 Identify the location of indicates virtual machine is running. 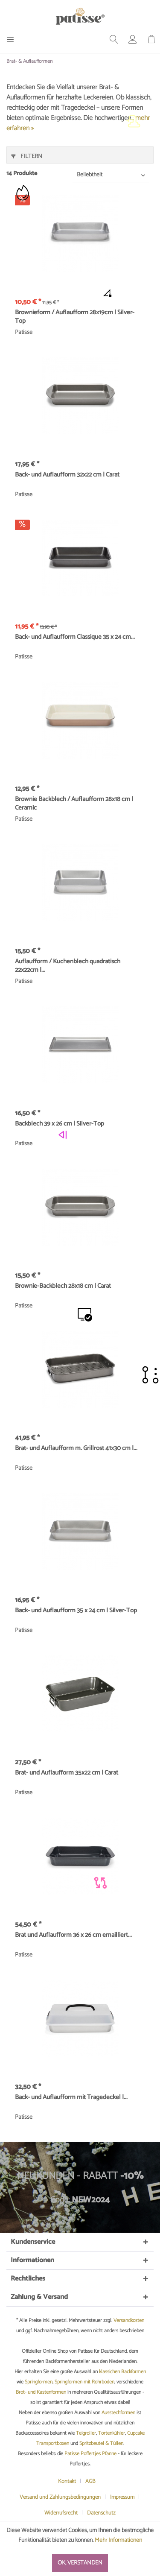
(84, 1314).